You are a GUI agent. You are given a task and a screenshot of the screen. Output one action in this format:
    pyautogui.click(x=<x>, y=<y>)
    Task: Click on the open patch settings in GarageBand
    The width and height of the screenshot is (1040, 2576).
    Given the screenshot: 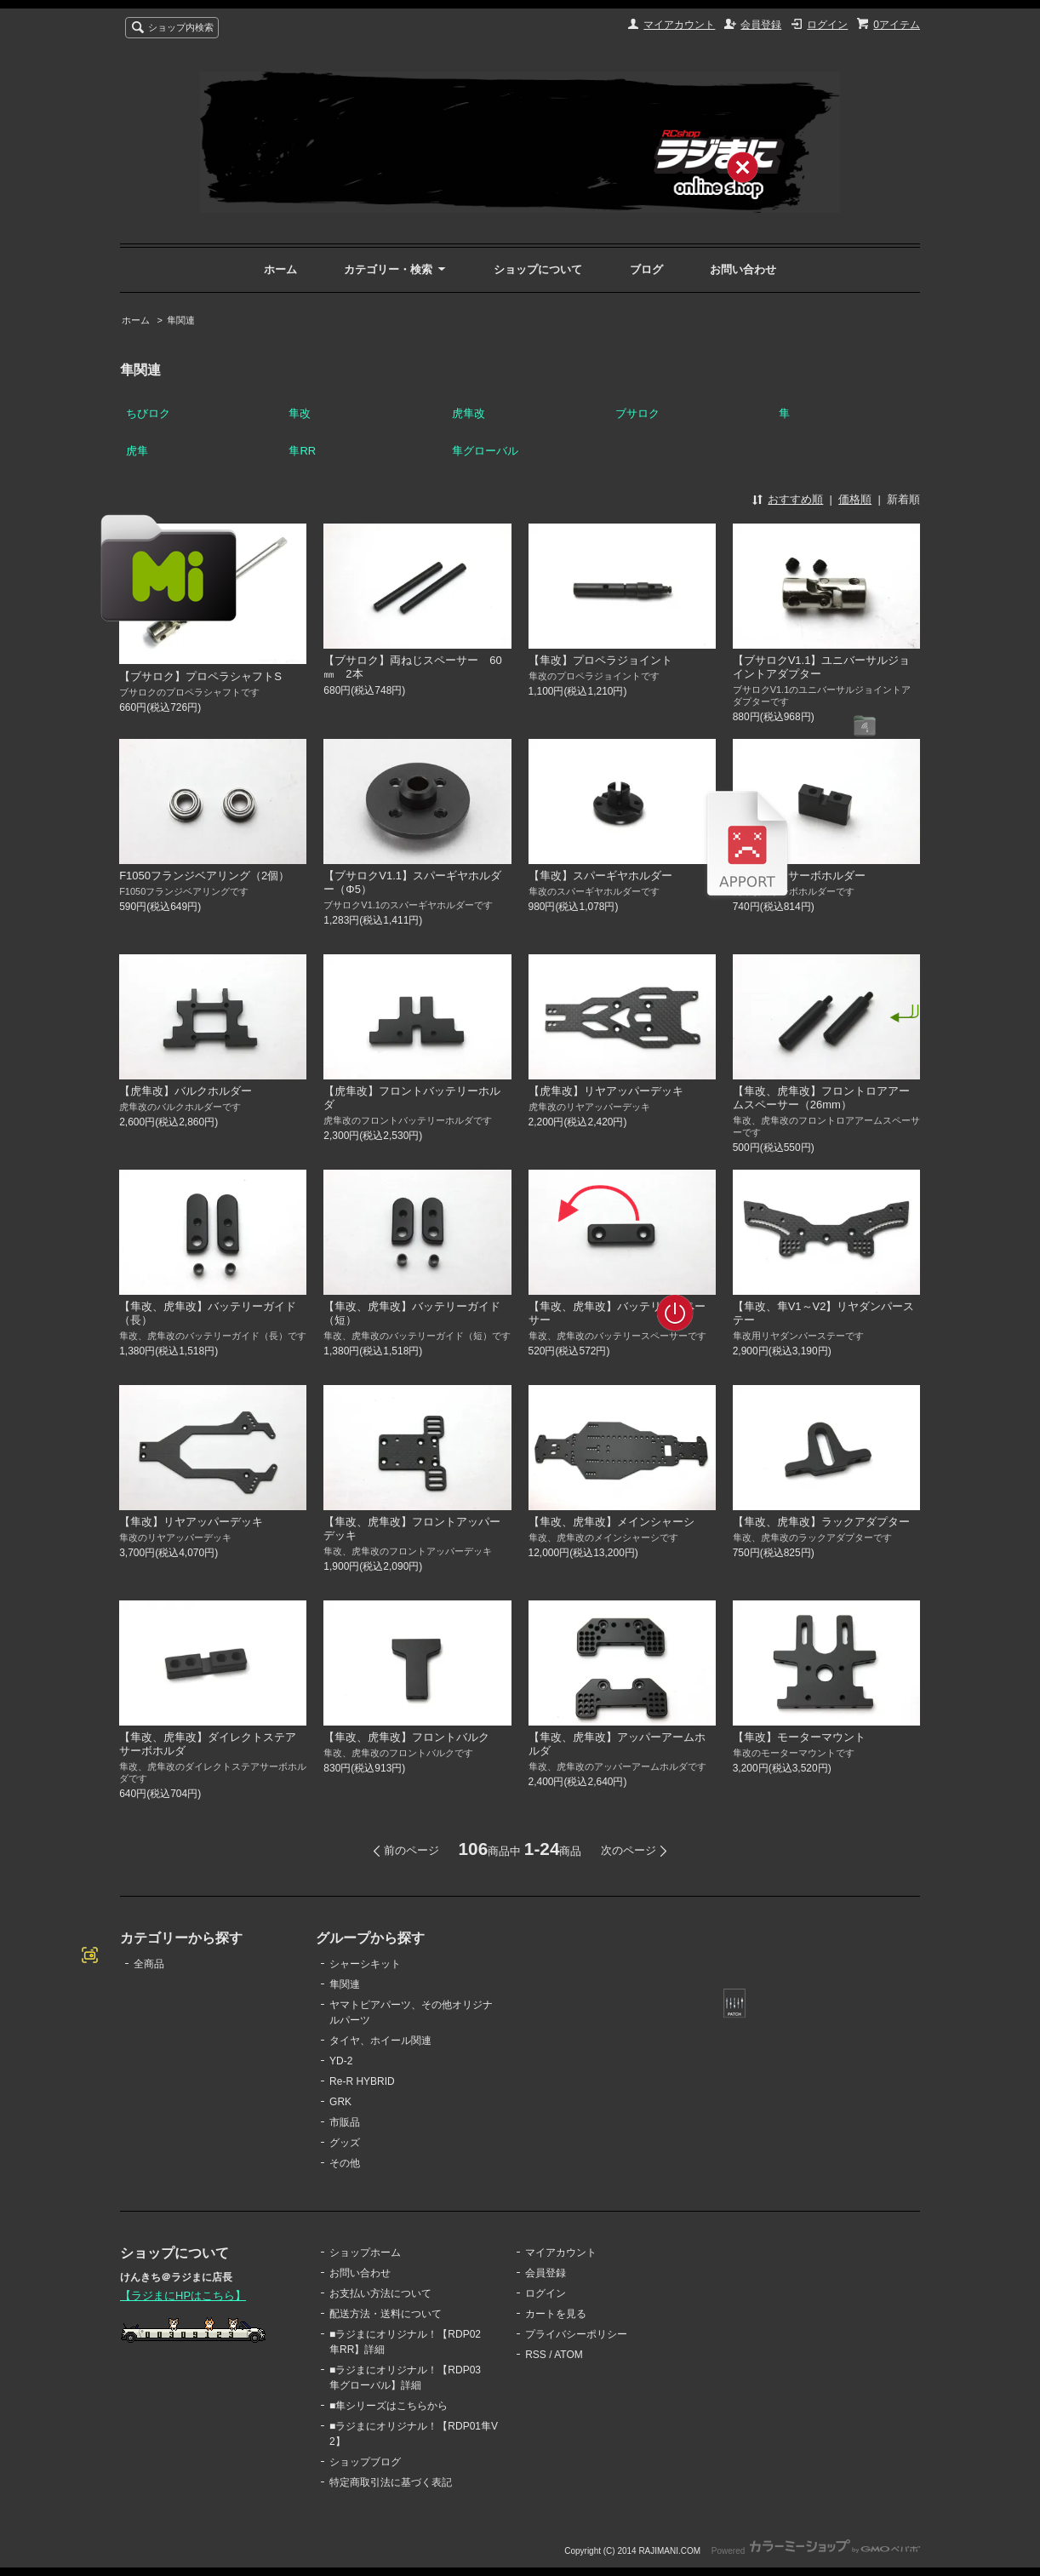 What is the action you would take?
    pyautogui.click(x=734, y=2004)
    